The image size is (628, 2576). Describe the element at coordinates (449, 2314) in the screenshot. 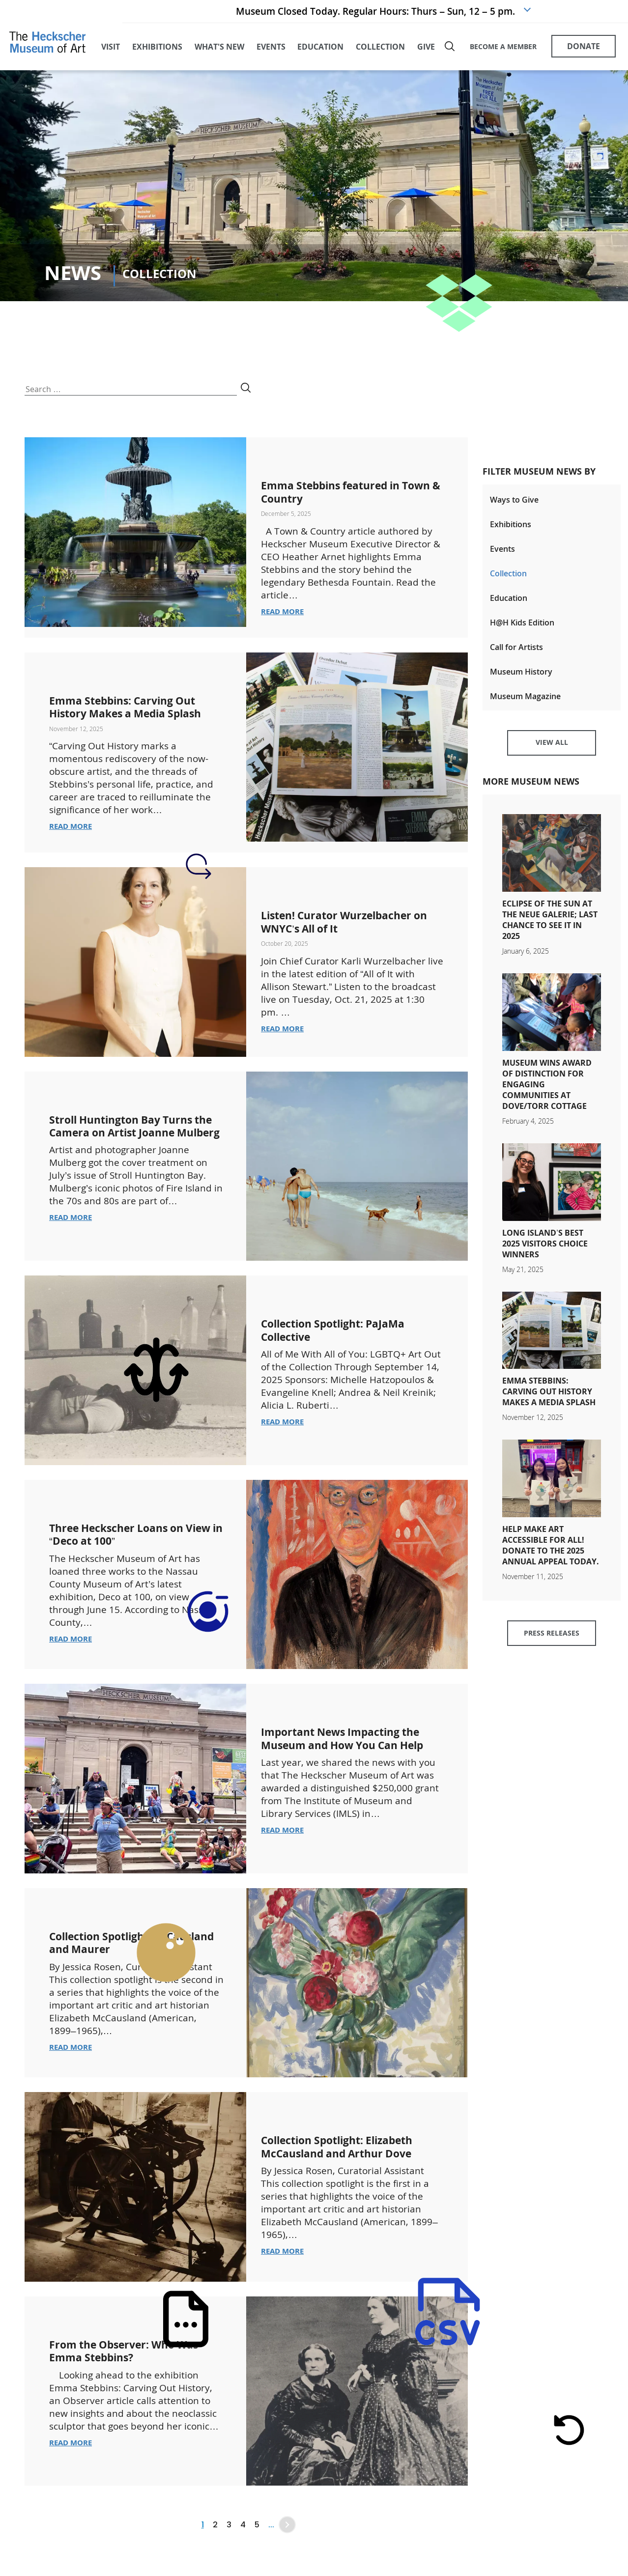

I see `open or view a CSV file` at that location.